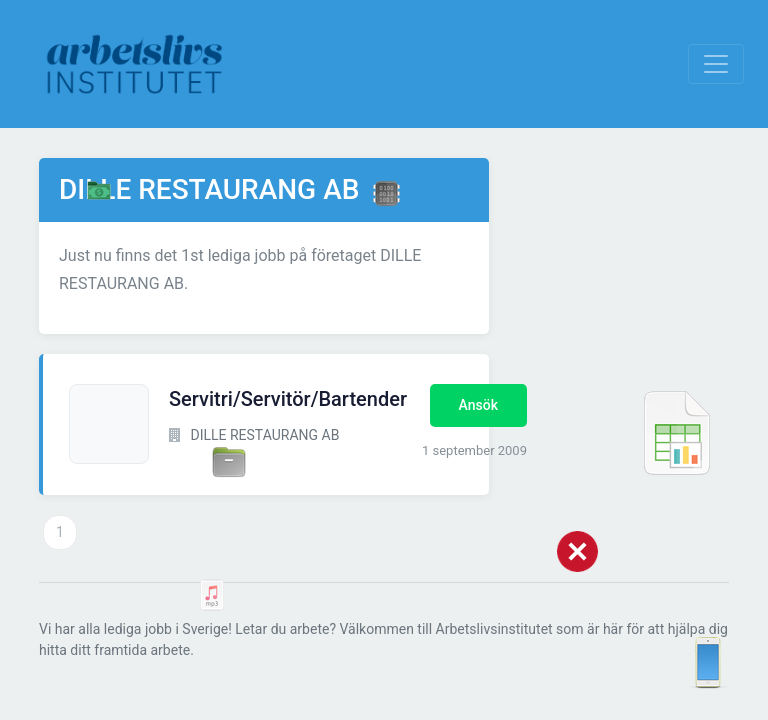  I want to click on an mp3 audio file, so click(212, 595).